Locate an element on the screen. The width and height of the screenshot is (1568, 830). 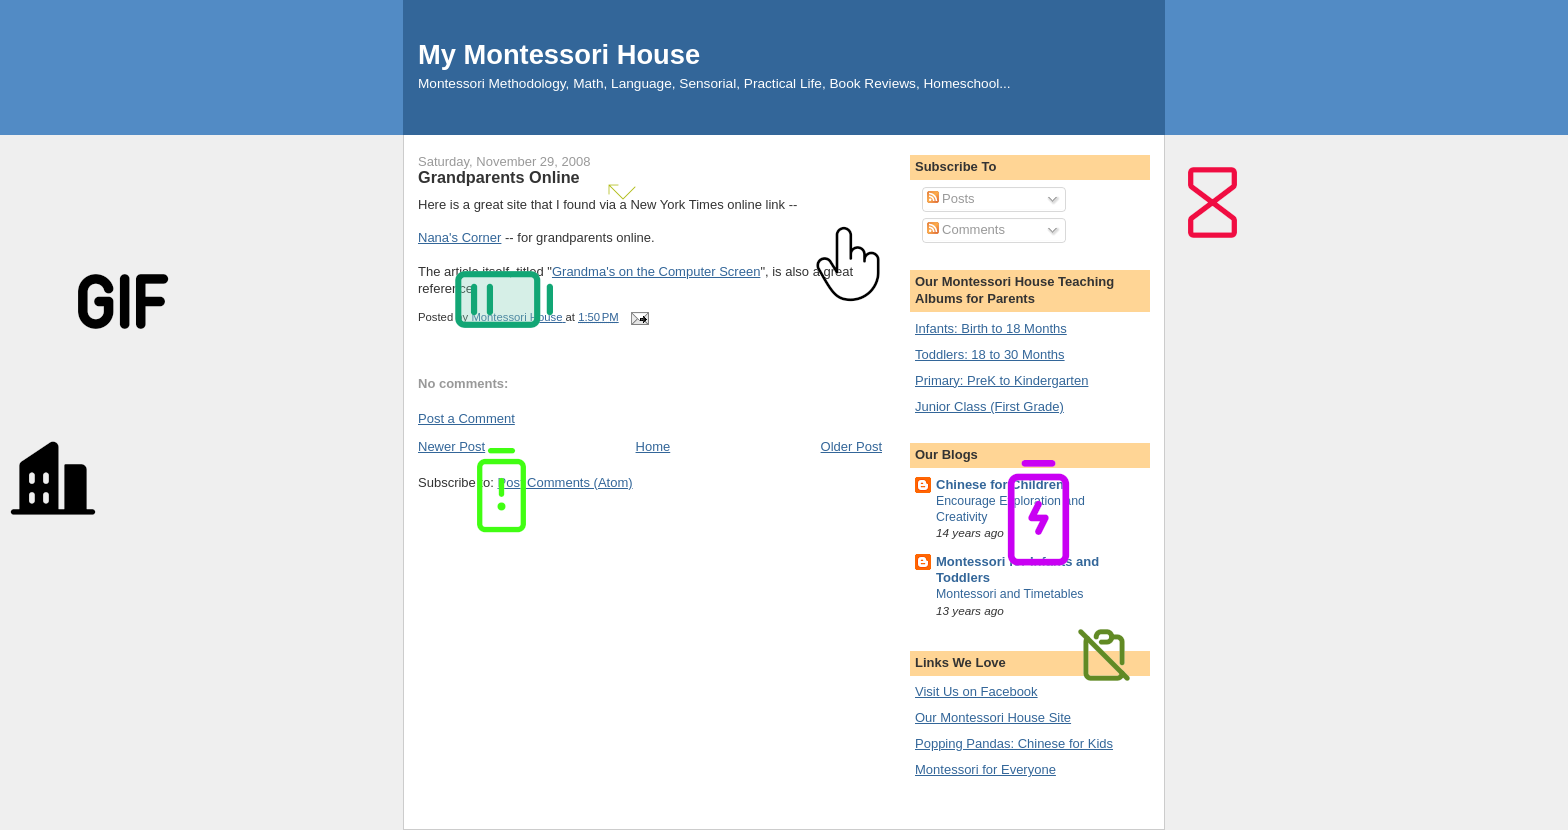
indicates device is currently charging is located at coordinates (1038, 514).